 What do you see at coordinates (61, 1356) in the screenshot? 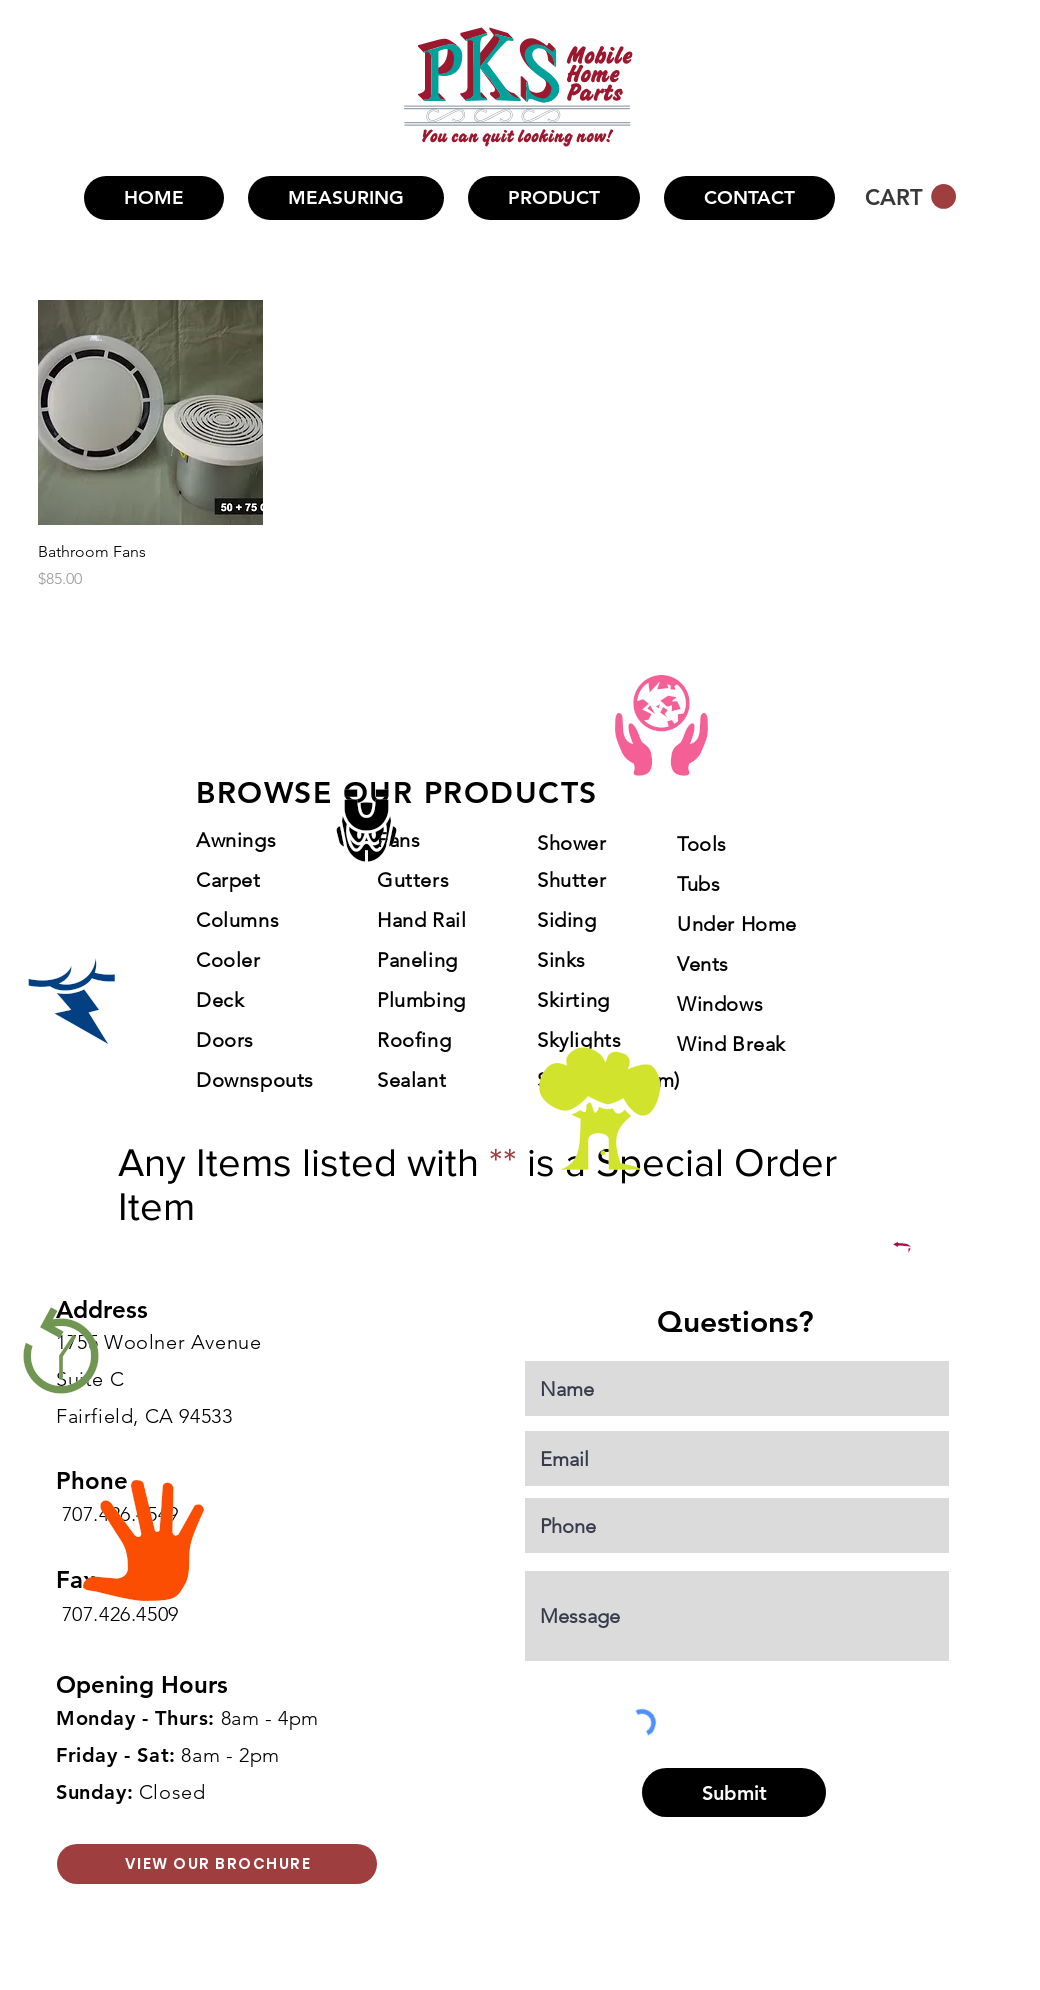
I see `undo or revert to a previous state` at bounding box center [61, 1356].